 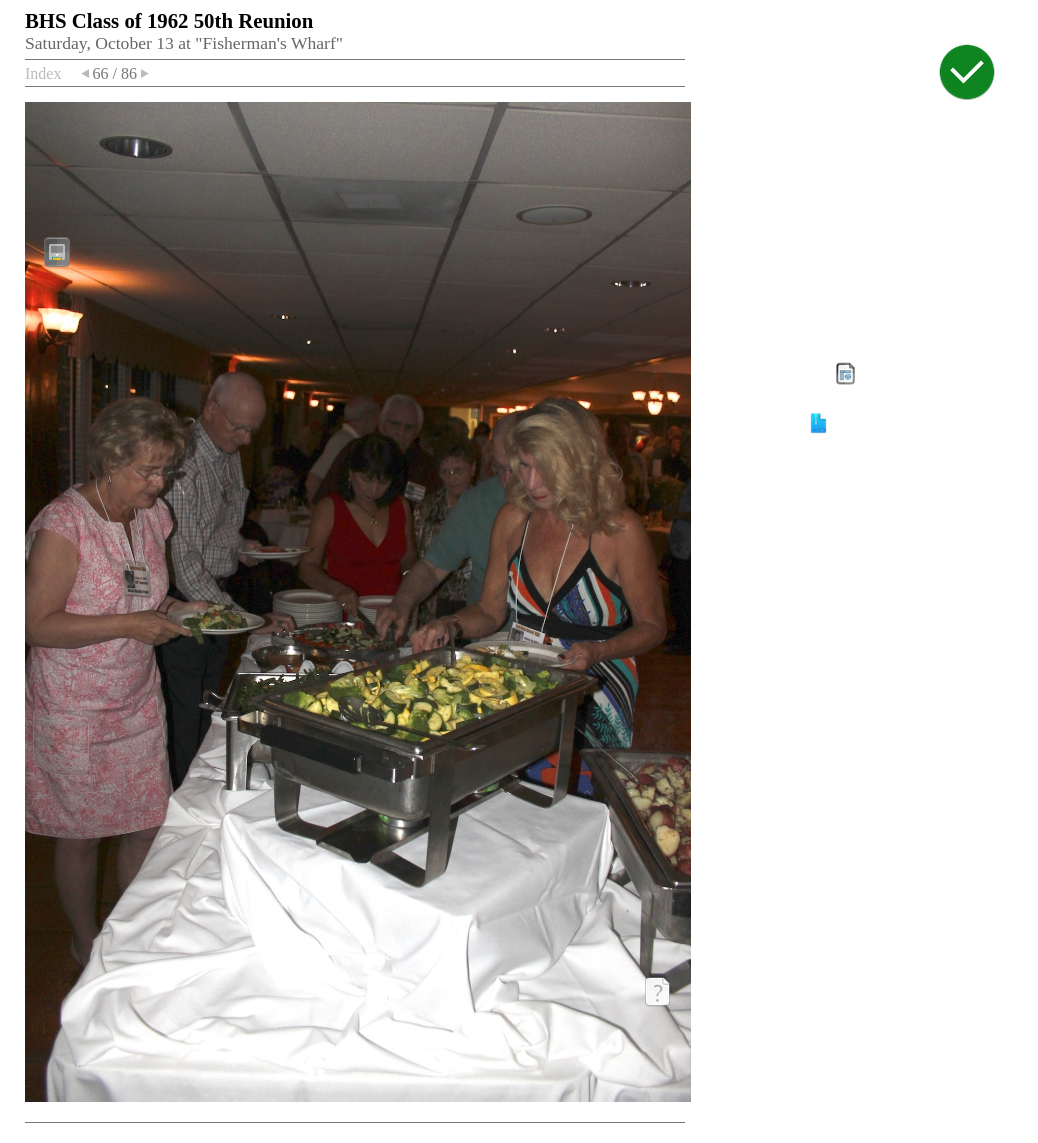 I want to click on a VirtualBox virtual machine configuration file, so click(x=818, y=423).